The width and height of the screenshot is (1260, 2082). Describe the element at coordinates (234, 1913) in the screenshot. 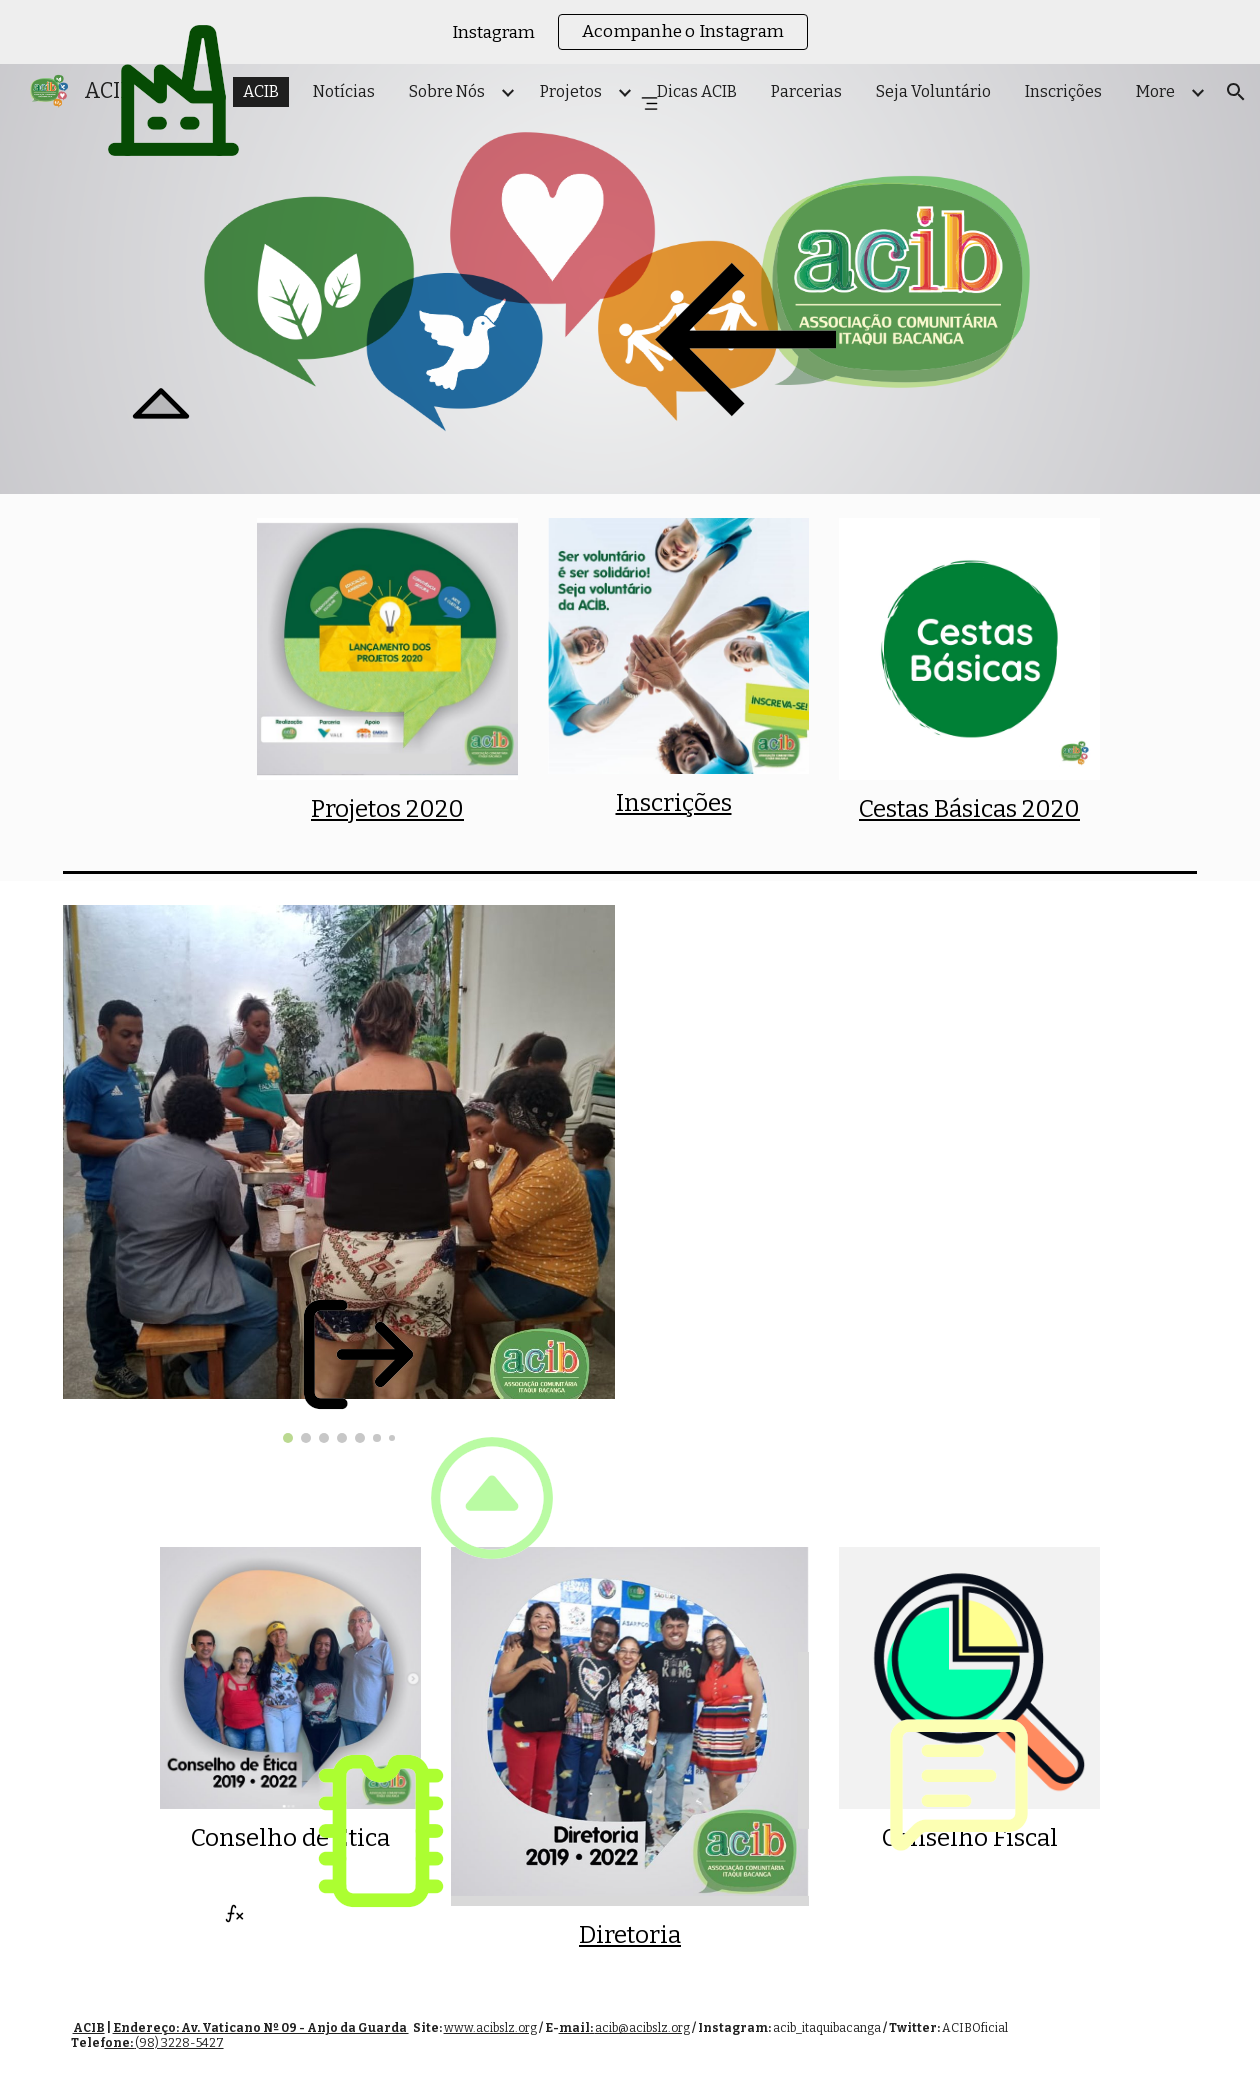

I see `insert a mathematical function or formula` at that location.